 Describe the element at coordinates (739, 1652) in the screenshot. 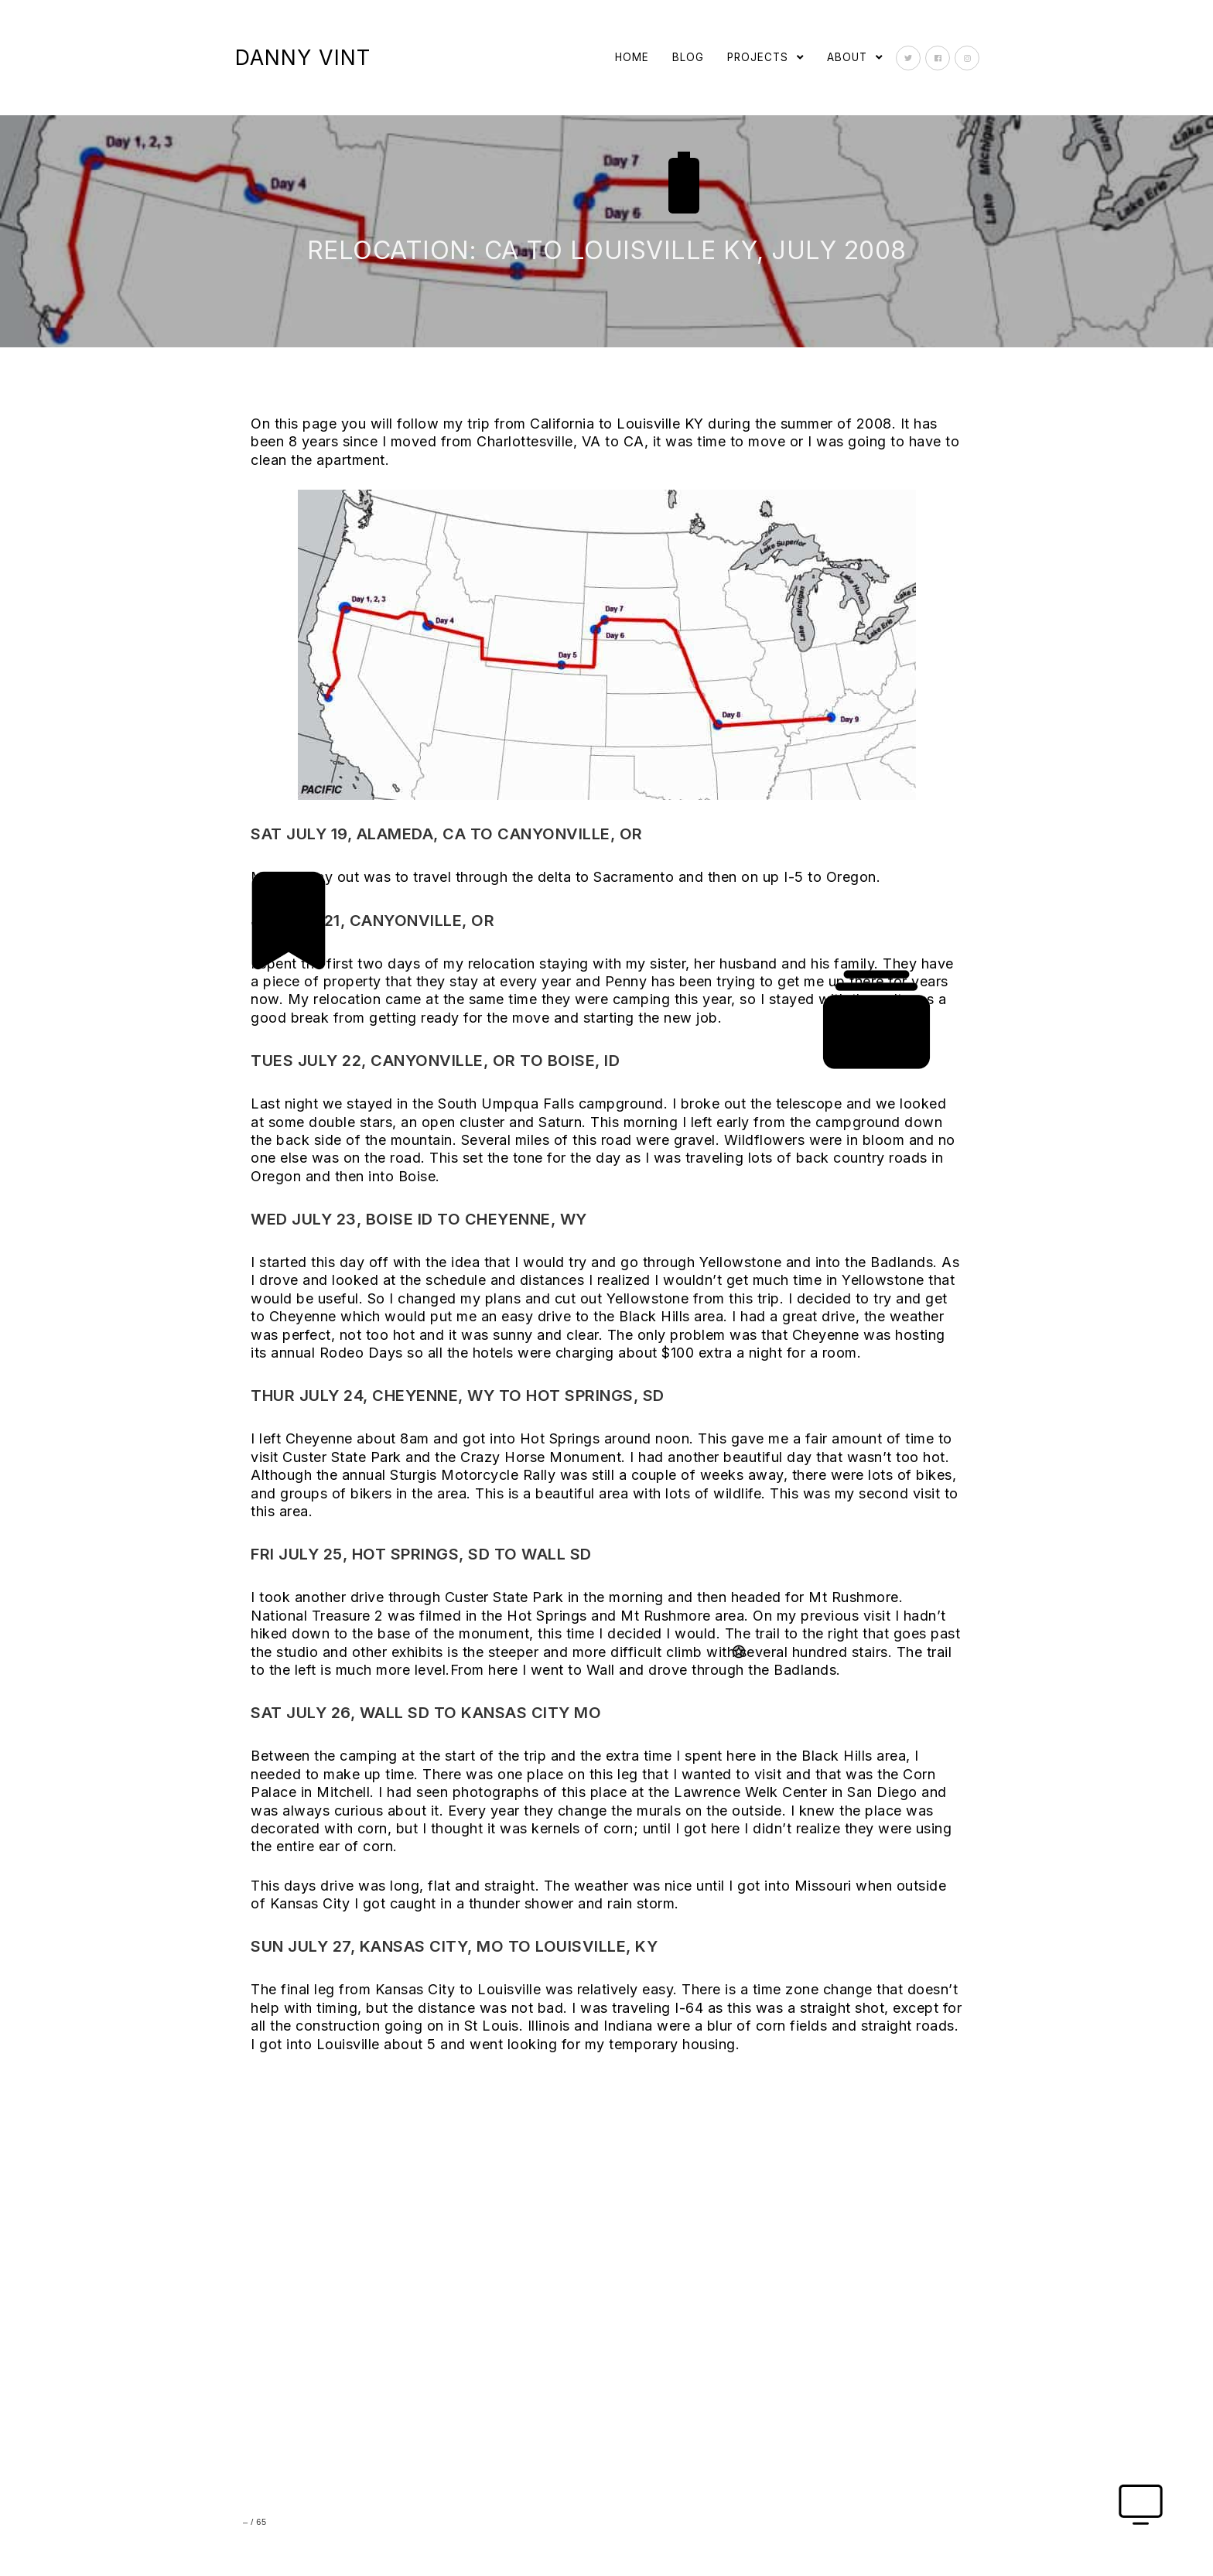

I see `view favorites or starred items` at that location.